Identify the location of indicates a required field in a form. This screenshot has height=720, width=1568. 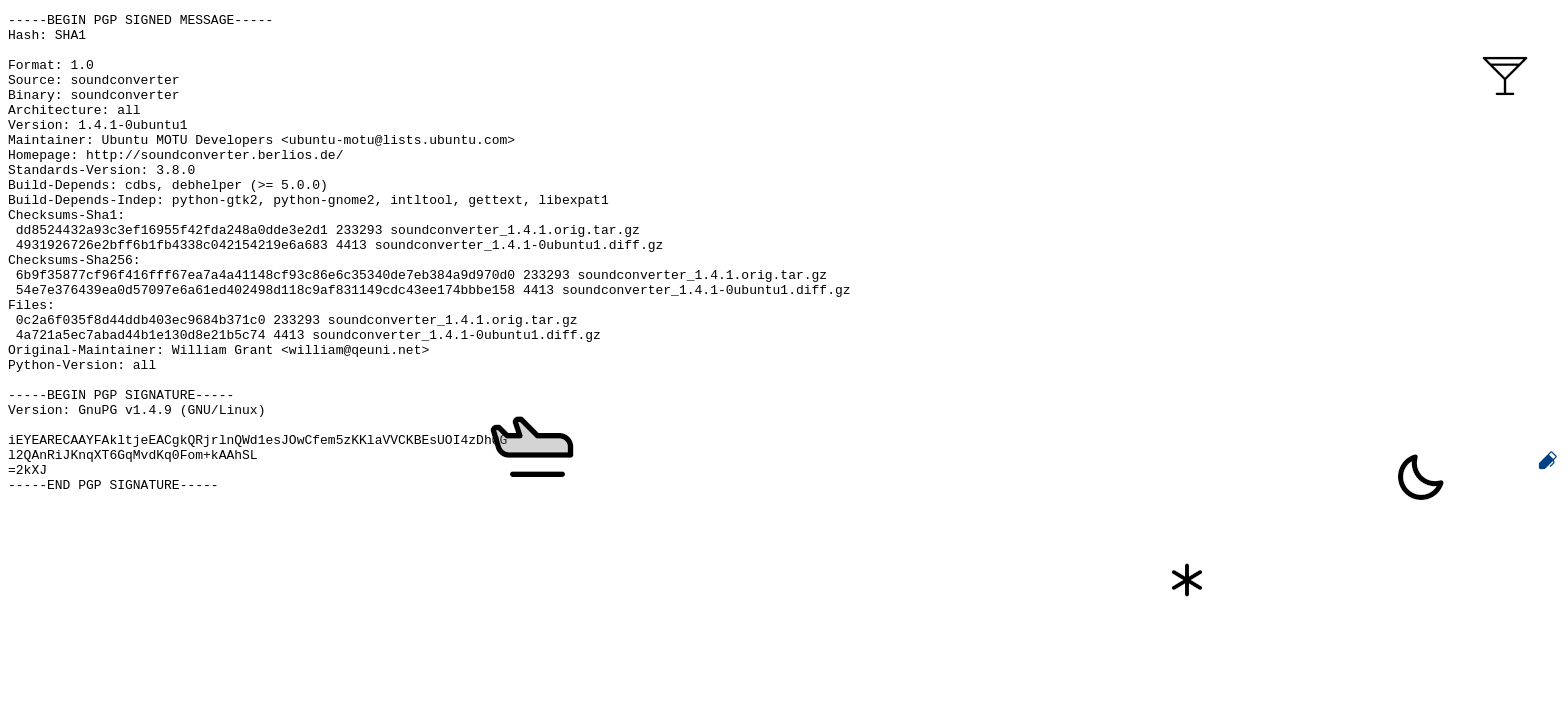
(1187, 580).